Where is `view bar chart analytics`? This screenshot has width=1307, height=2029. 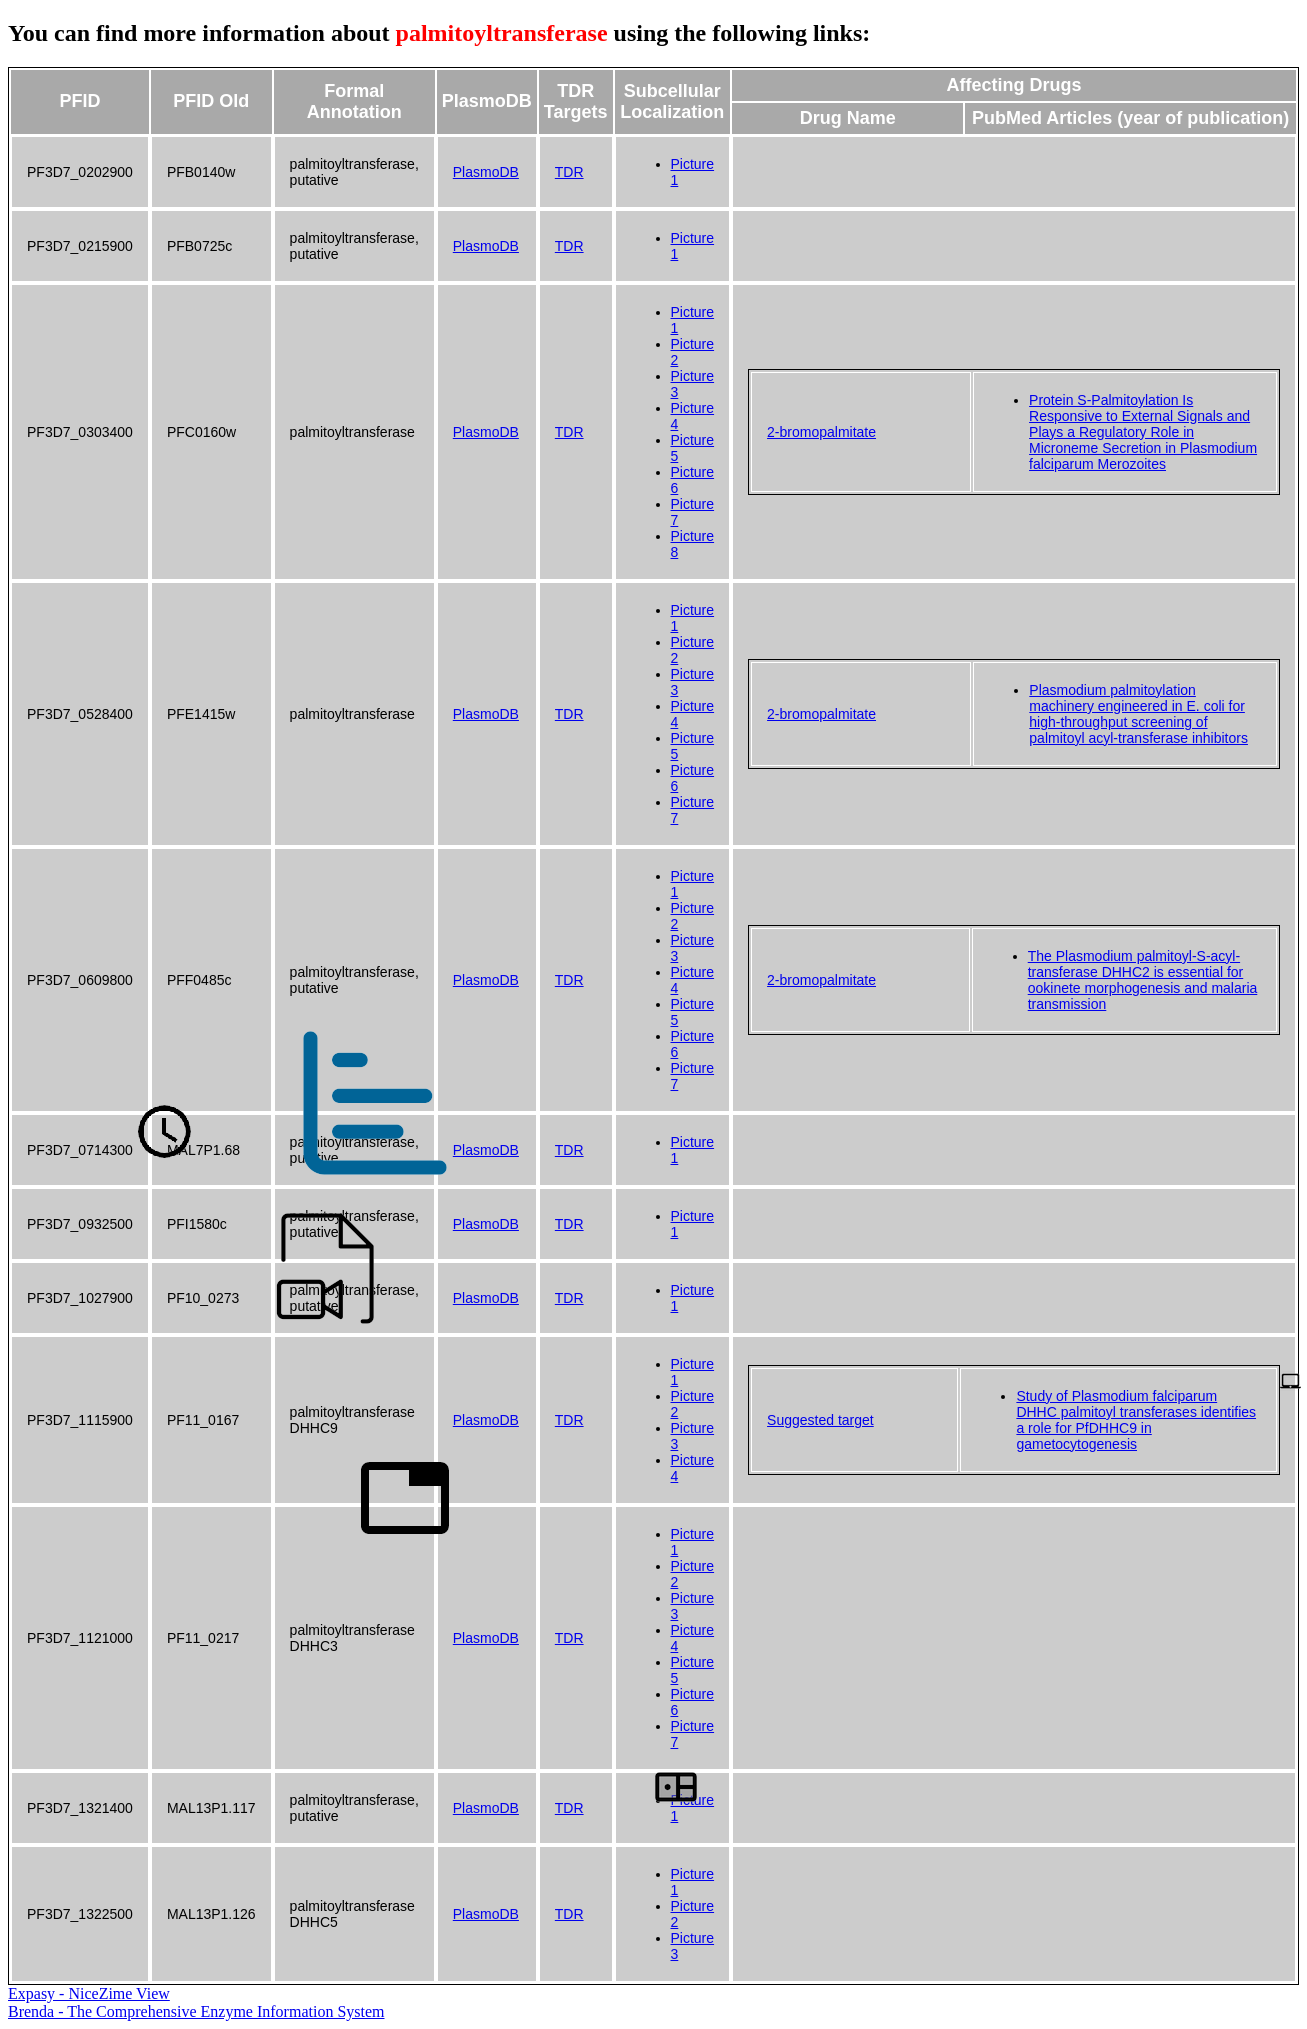
view bar chart analytics is located at coordinates (375, 1103).